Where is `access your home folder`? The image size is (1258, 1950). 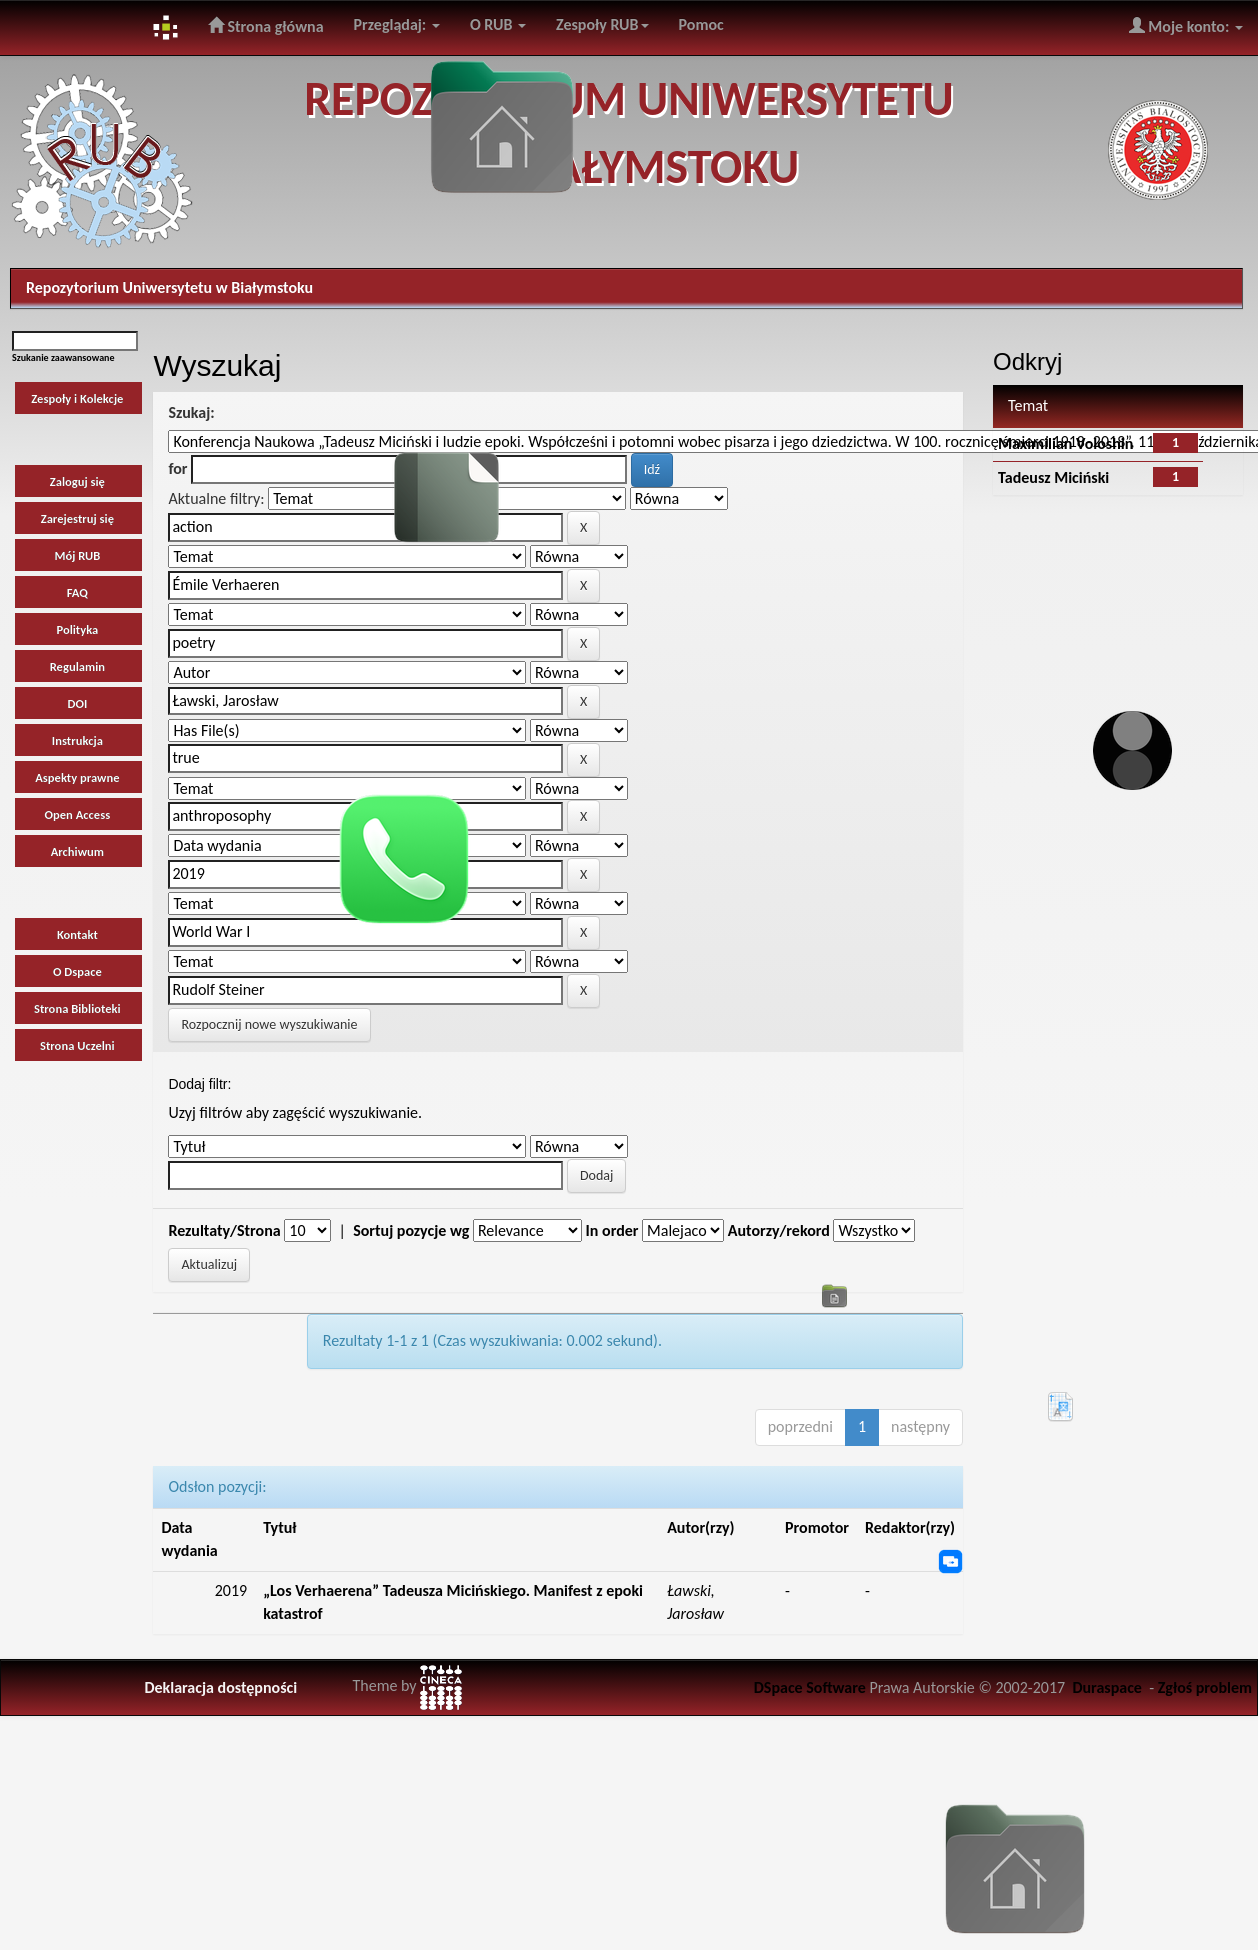 access your home folder is located at coordinates (502, 127).